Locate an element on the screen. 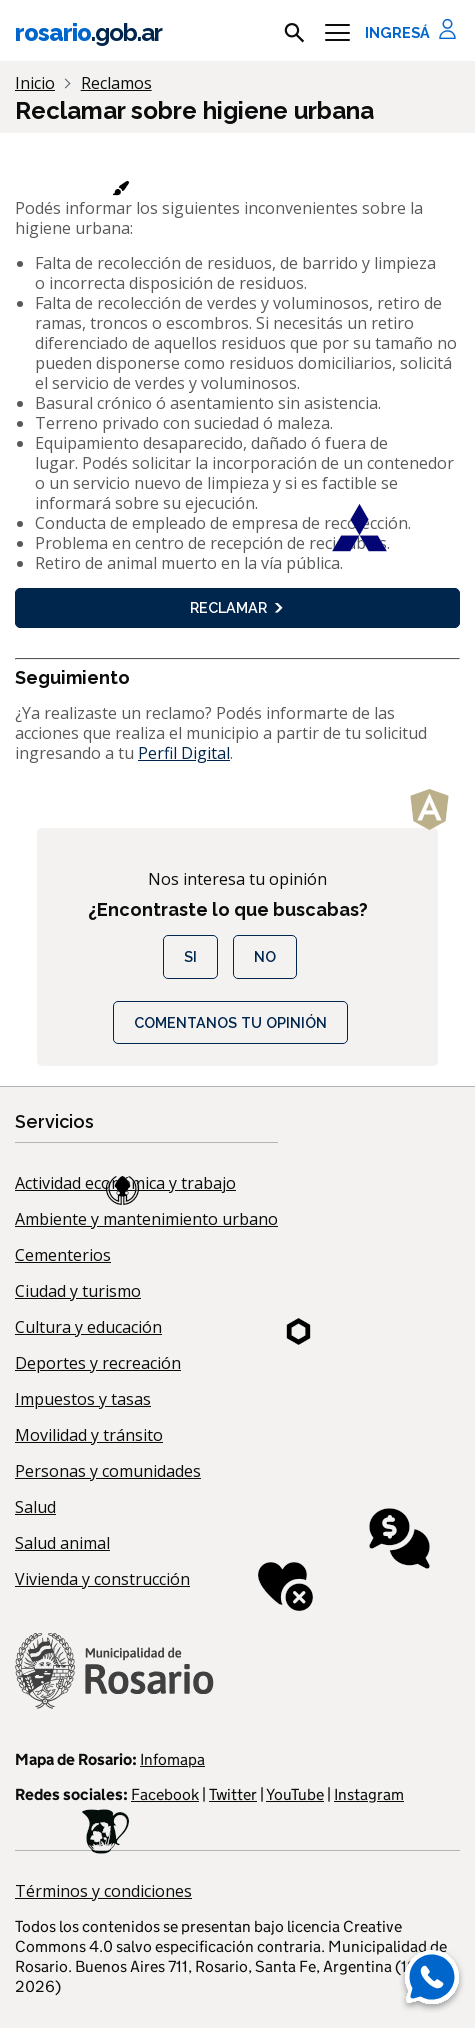 This screenshot has width=475, height=2028. view financial discussions or payment messages is located at coordinates (399, 1538).